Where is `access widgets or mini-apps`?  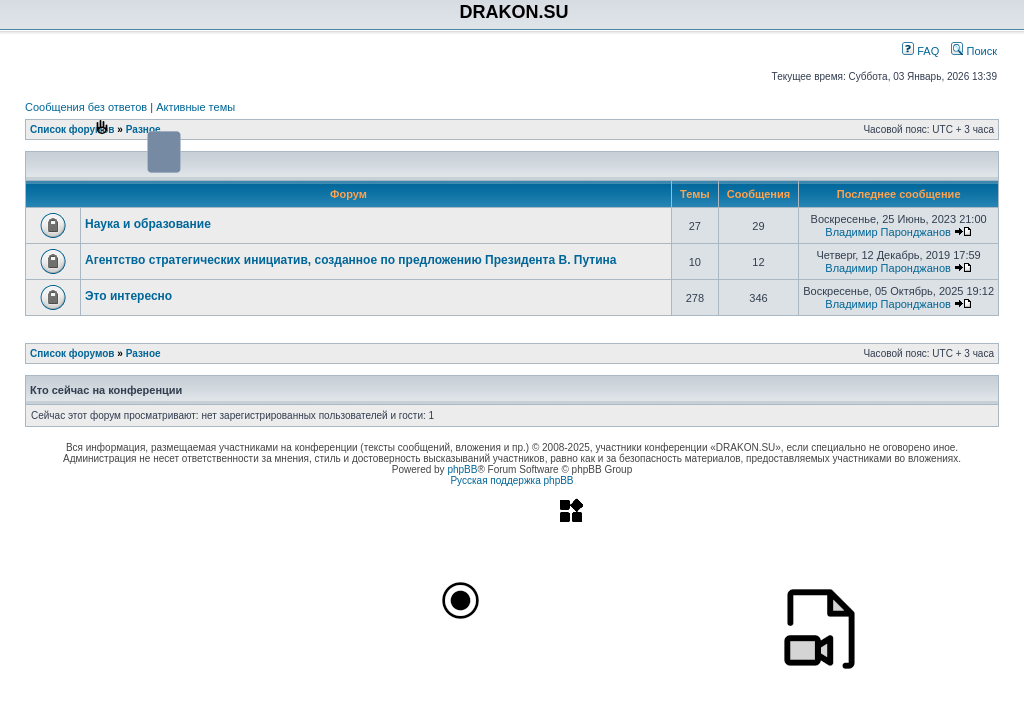 access widgets or mini-apps is located at coordinates (571, 511).